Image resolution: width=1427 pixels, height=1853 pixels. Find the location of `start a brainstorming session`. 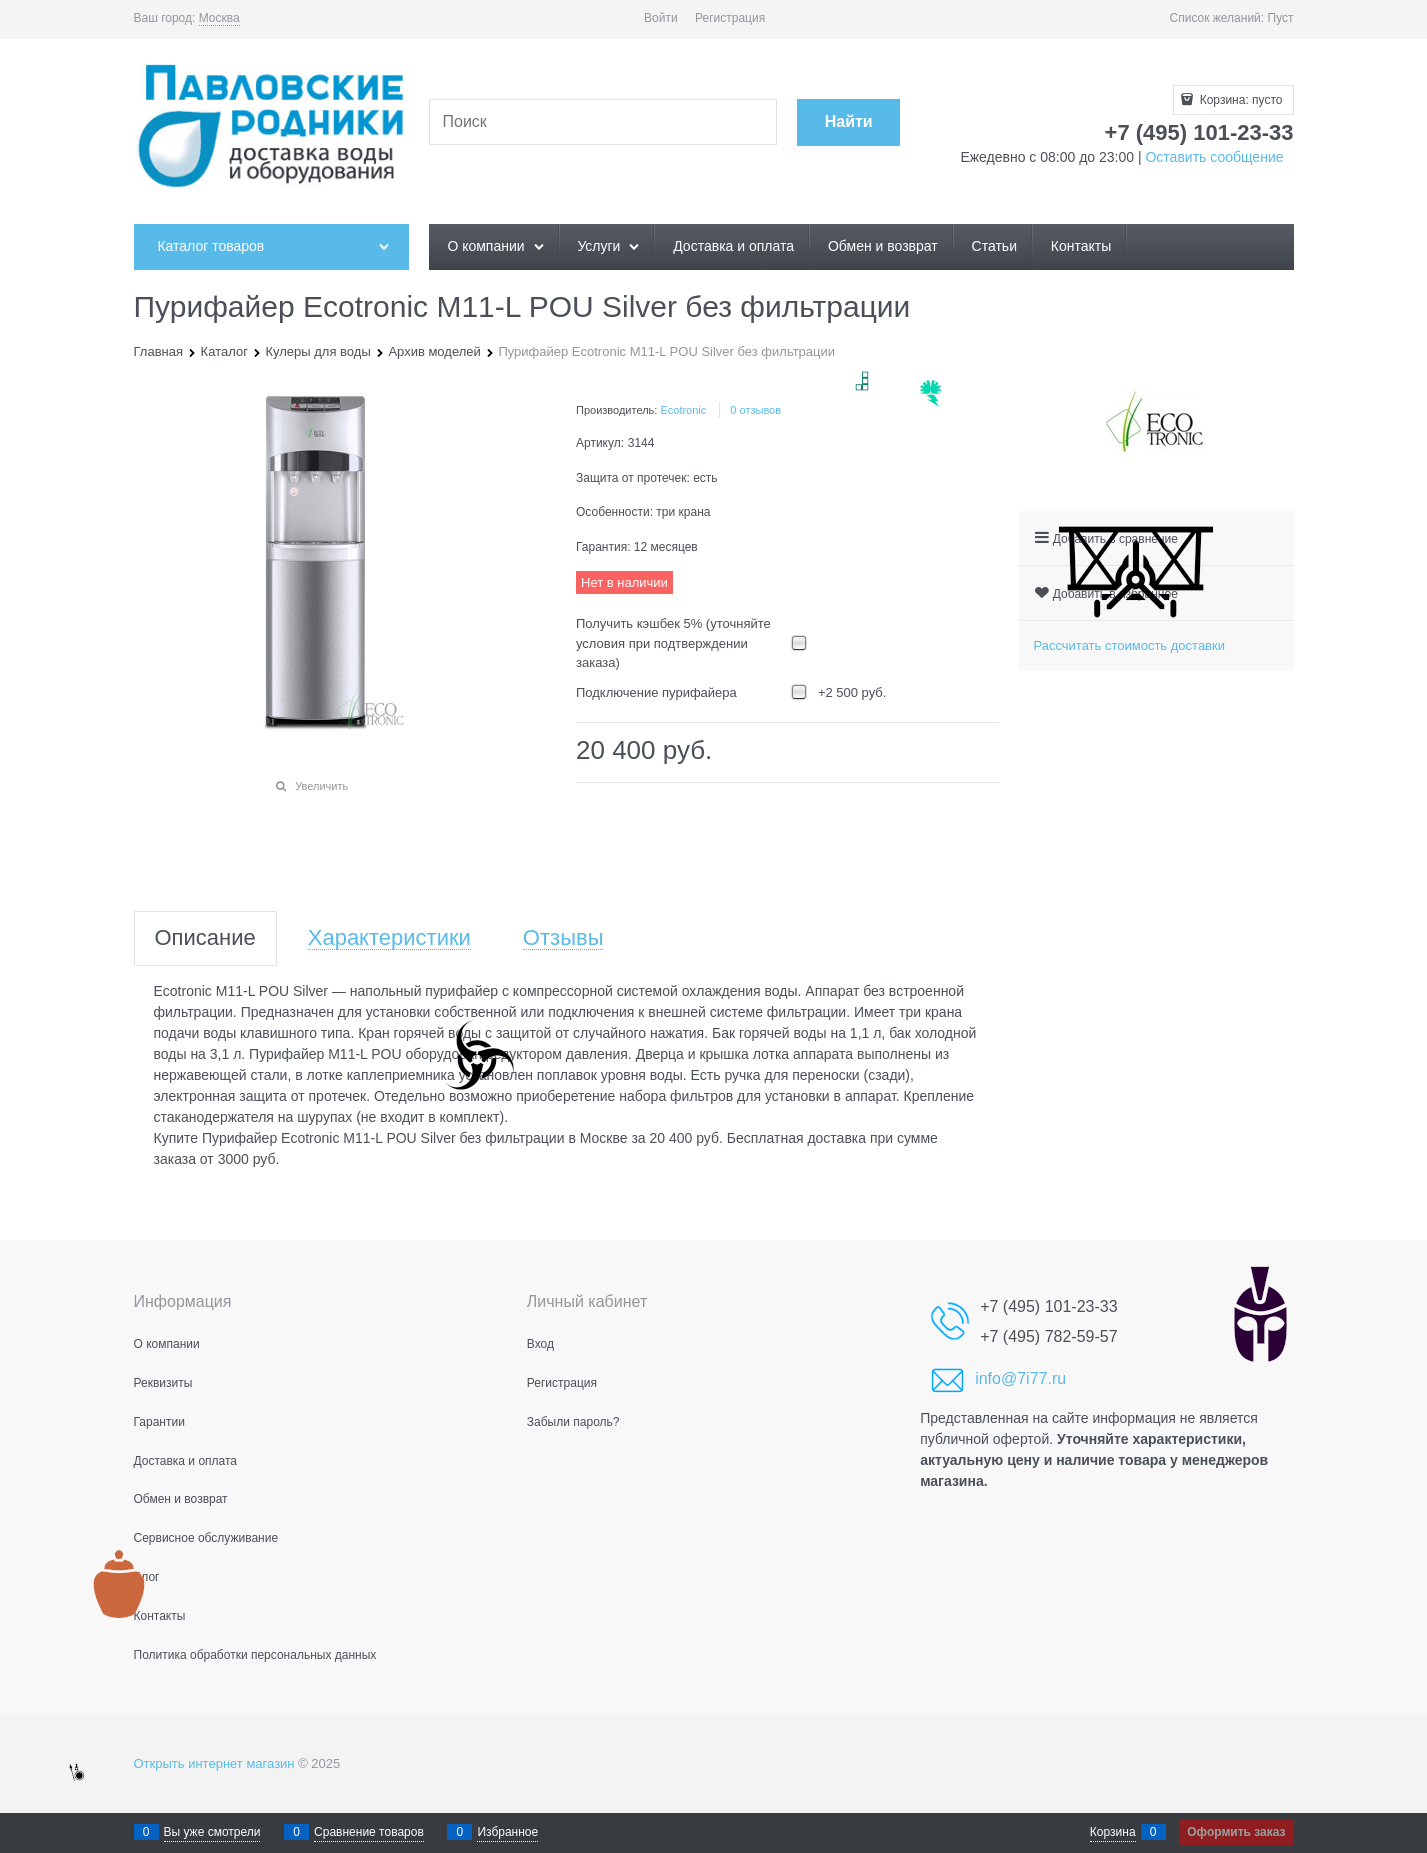

start a brainstorming session is located at coordinates (930, 393).